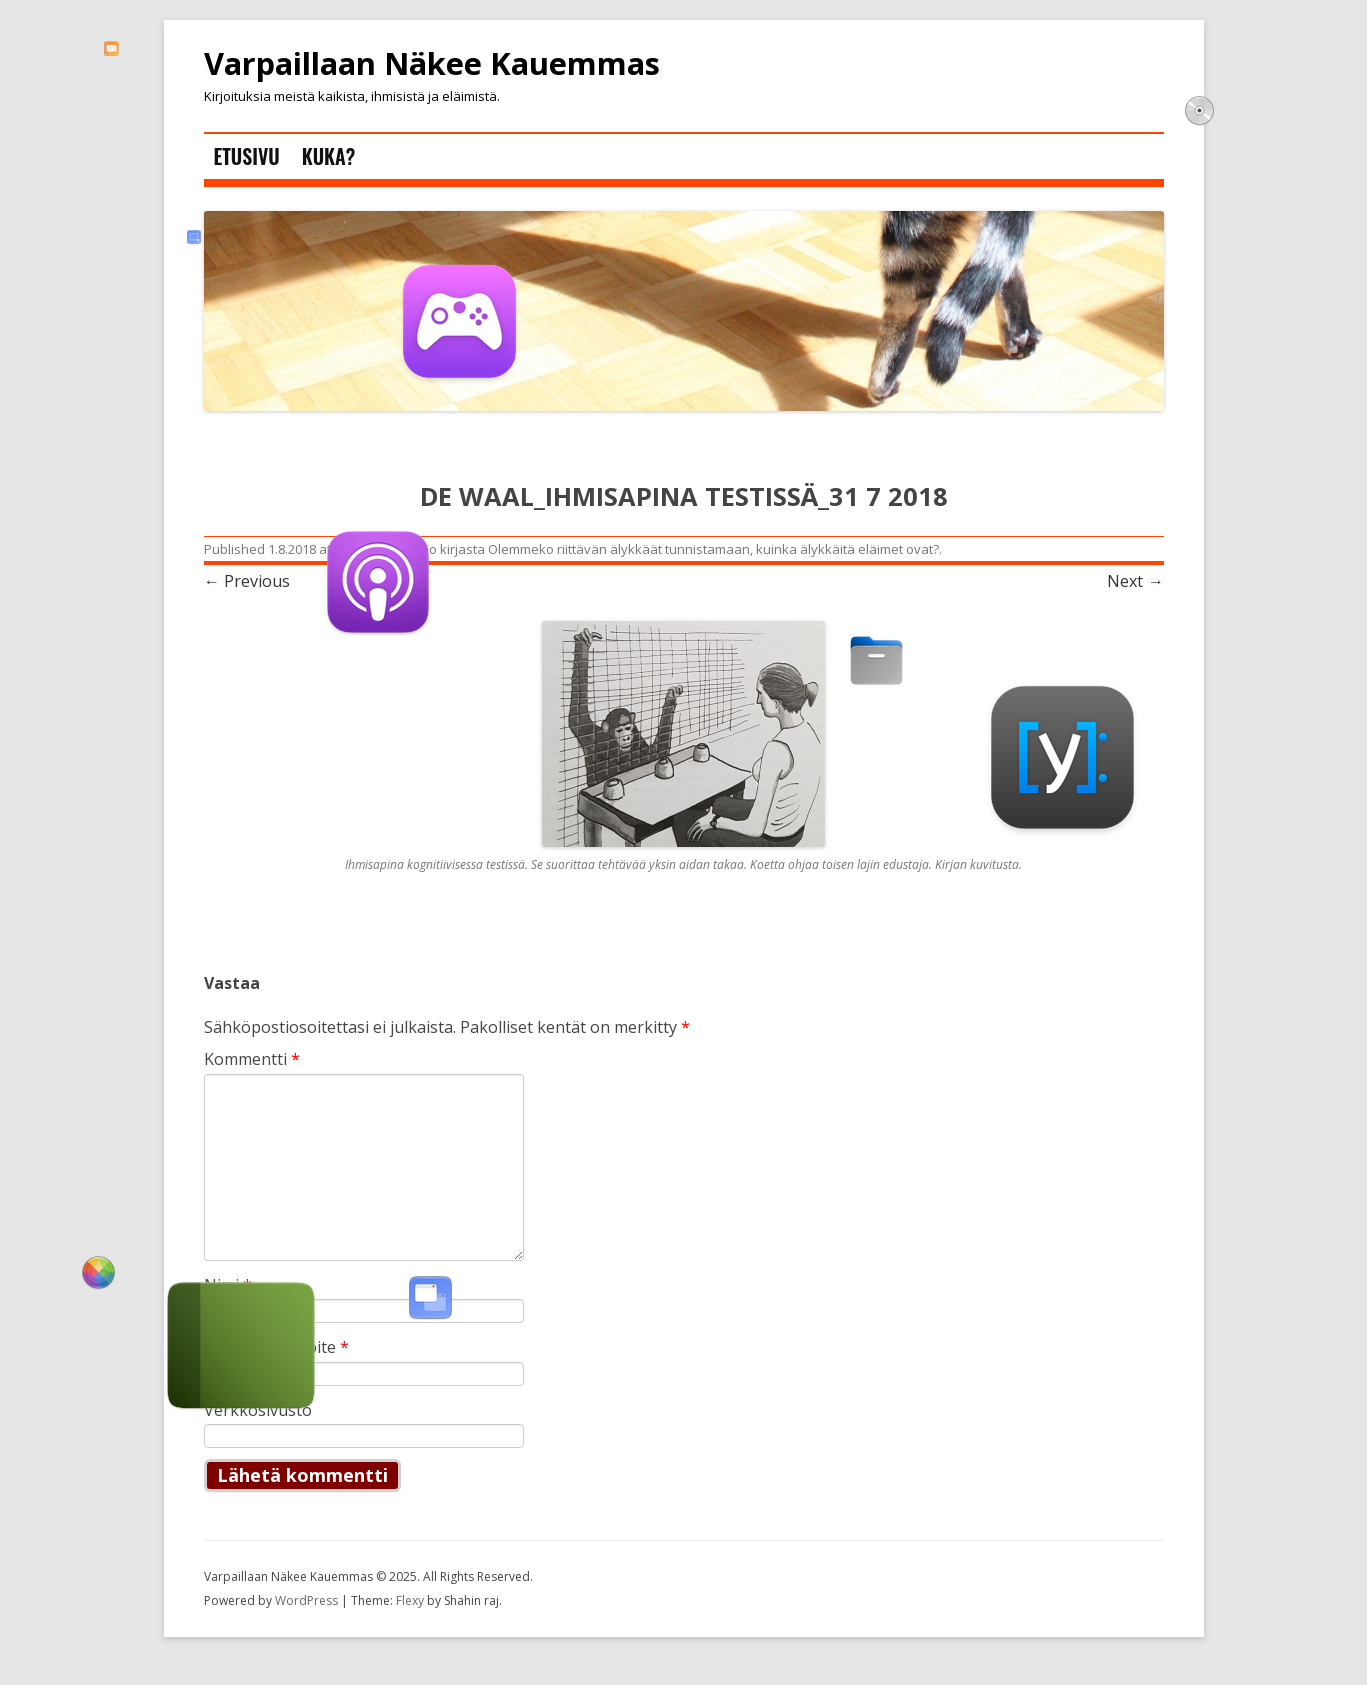 This screenshot has height=1685, width=1367. I want to click on open gnome arcade gaming app, so click(459, 321).